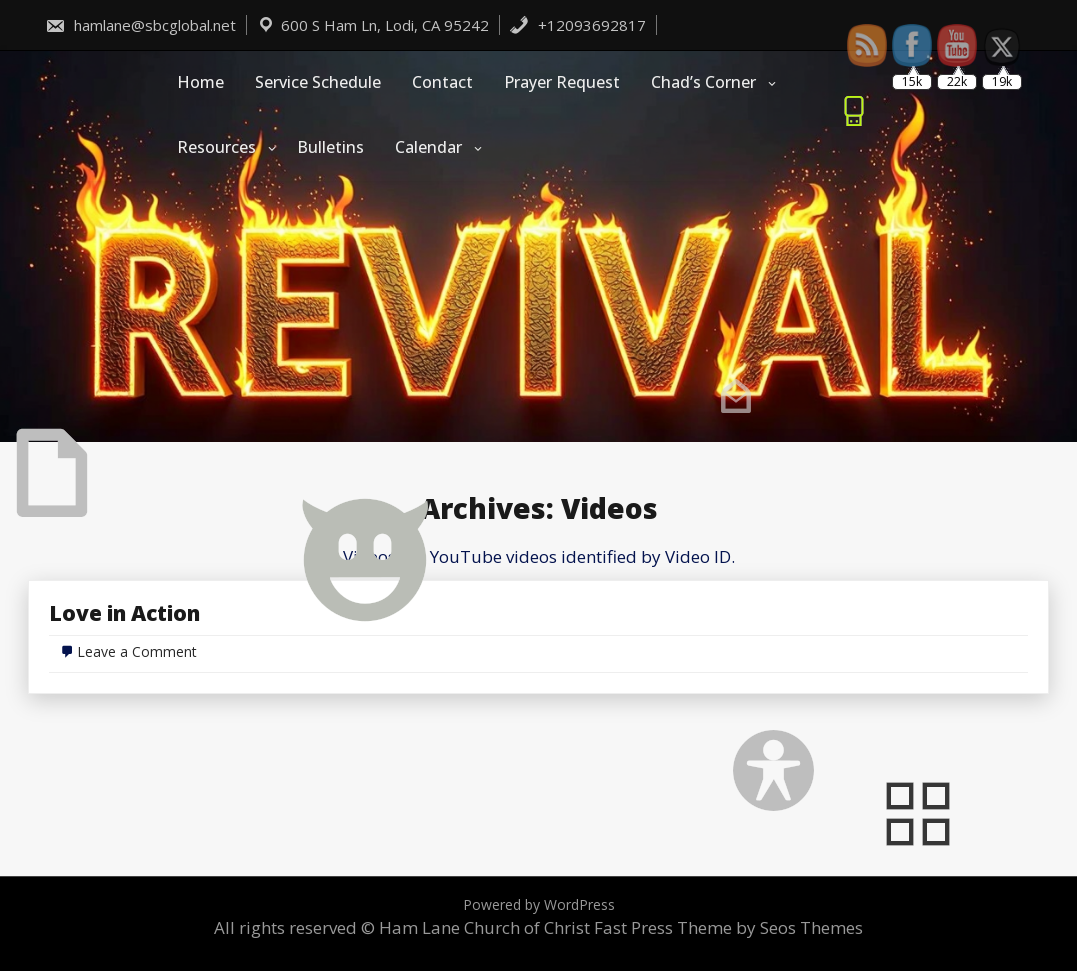  Describe the element at coordinates (918, 814) in the screenshot. I see `access msn account settings` at that location.